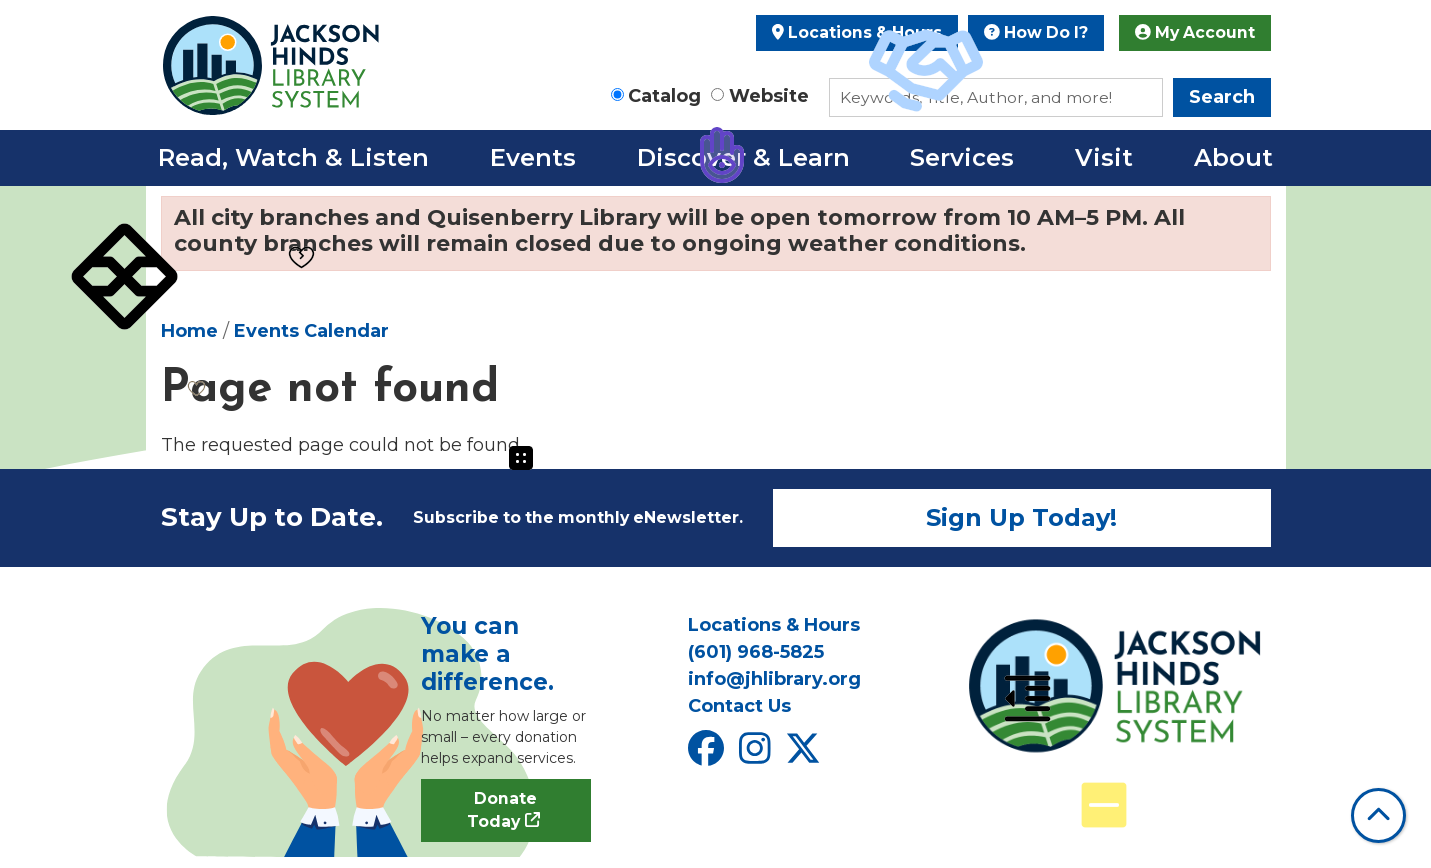 The height and width of the screenshot is (868, 1431). Describe the element at coordinates (1027, 698) in the screenshot. I see `decrease text indentation` at that location.